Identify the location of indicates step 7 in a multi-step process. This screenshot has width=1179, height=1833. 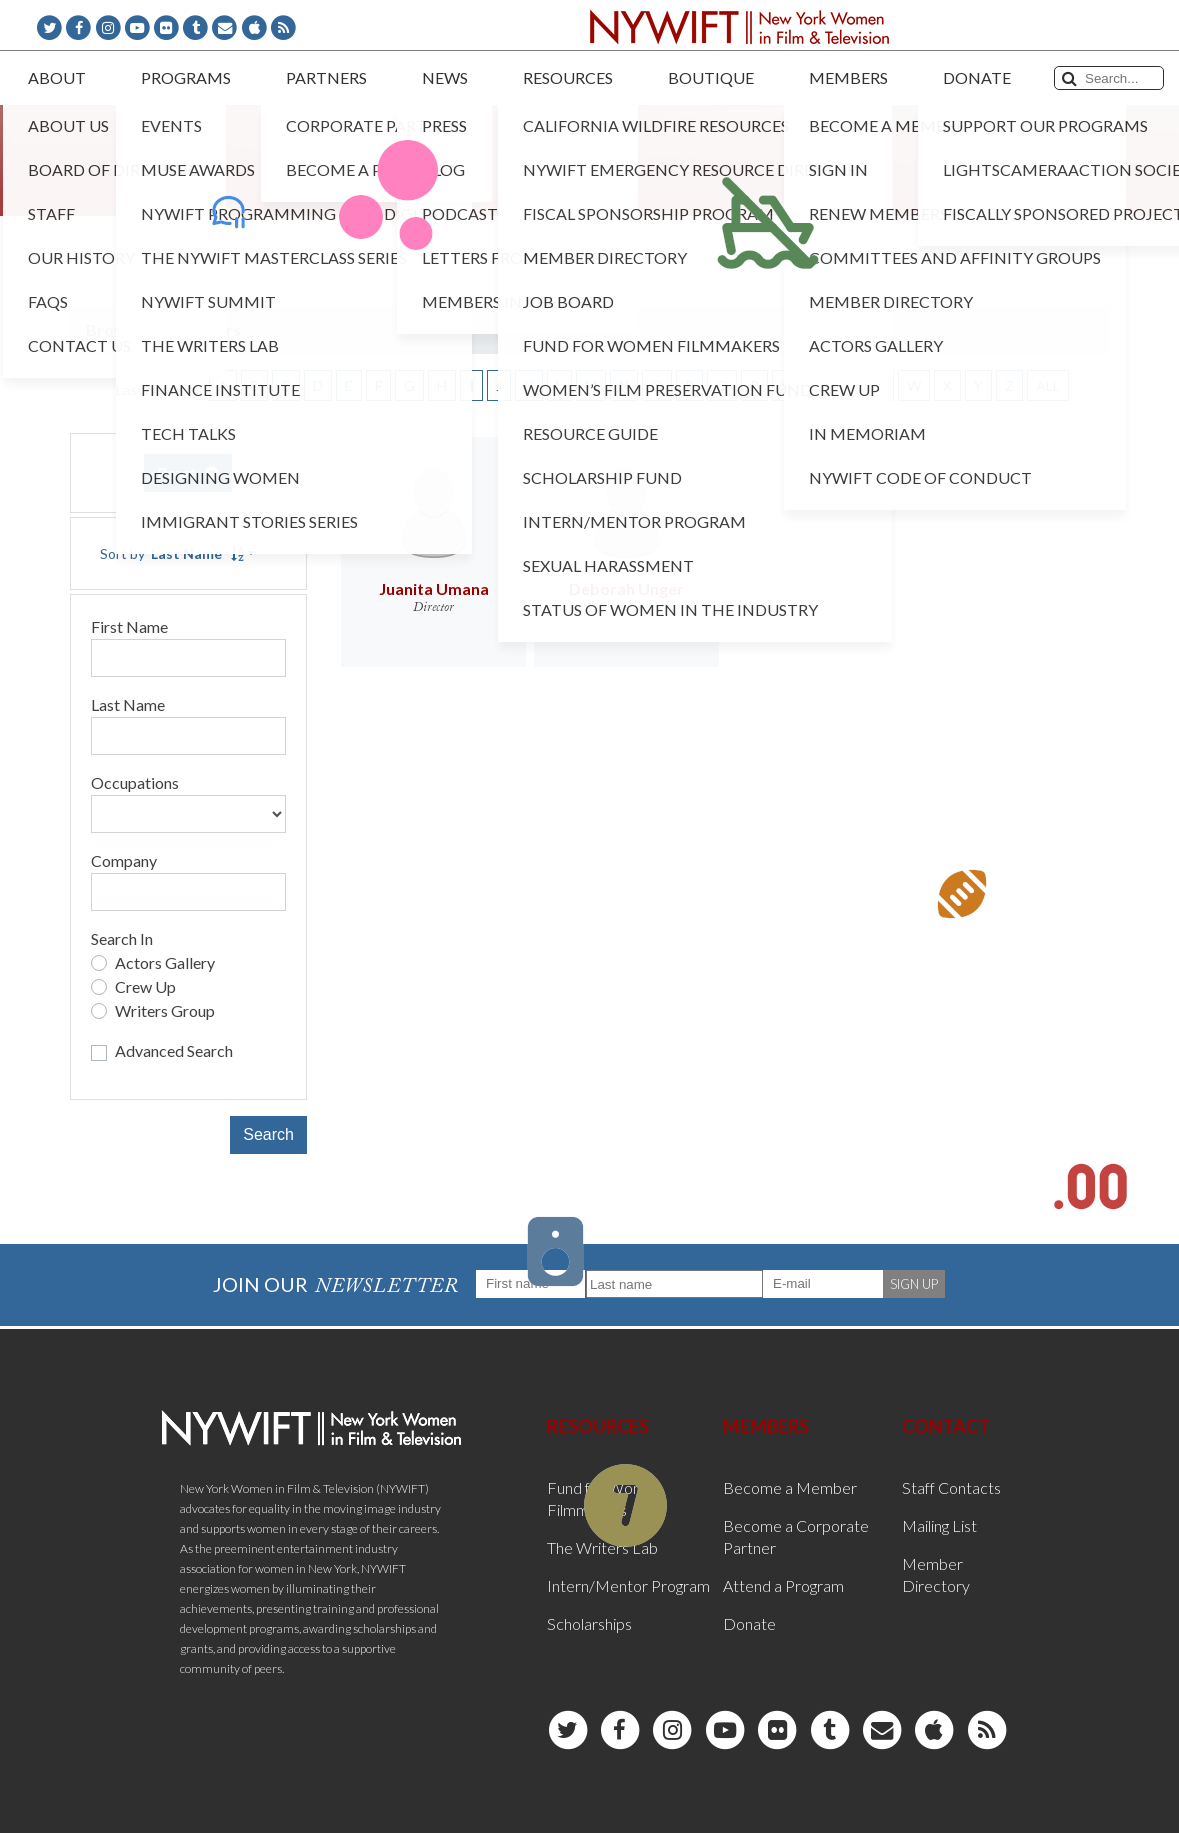
(625, 1505).